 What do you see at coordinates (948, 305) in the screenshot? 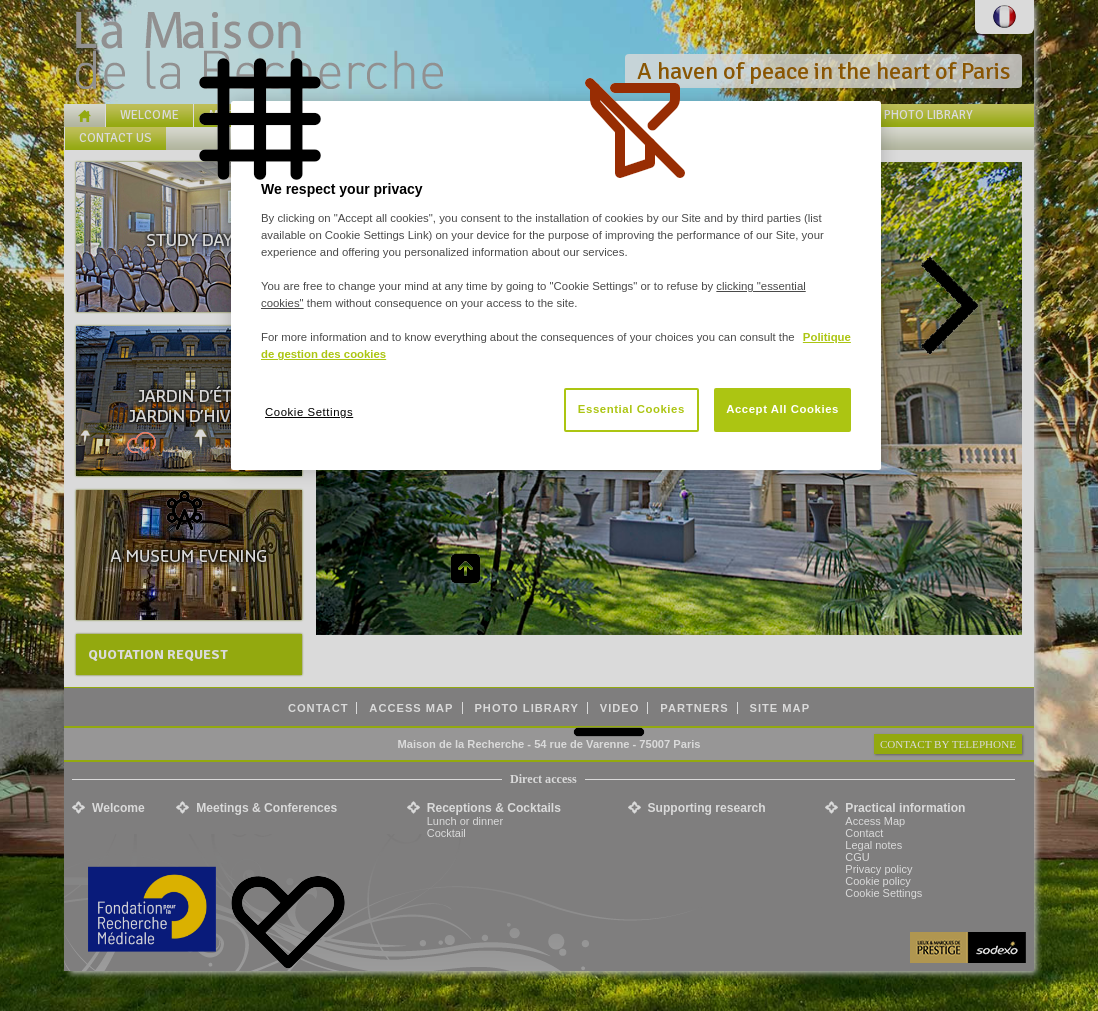
I see `navigate to the next item or screen` at bounding box center [948, 305].